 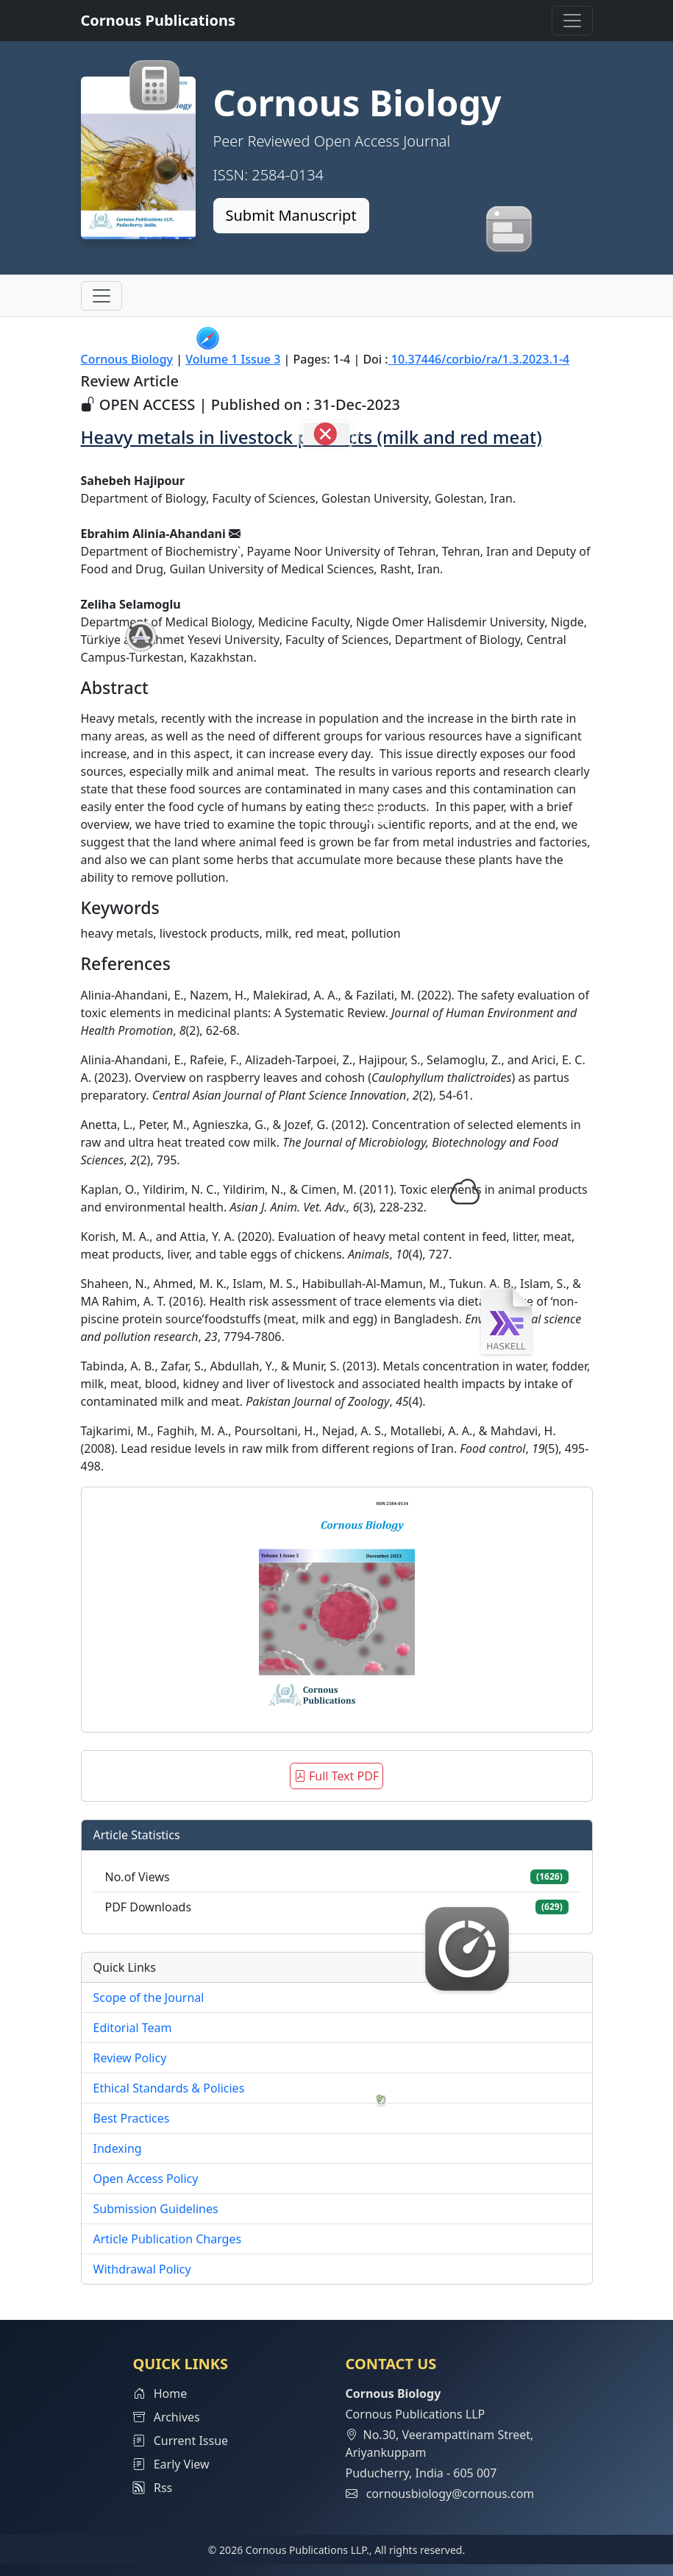 I want to click on open stacer system optimizer, so click(x=467, y=1949).